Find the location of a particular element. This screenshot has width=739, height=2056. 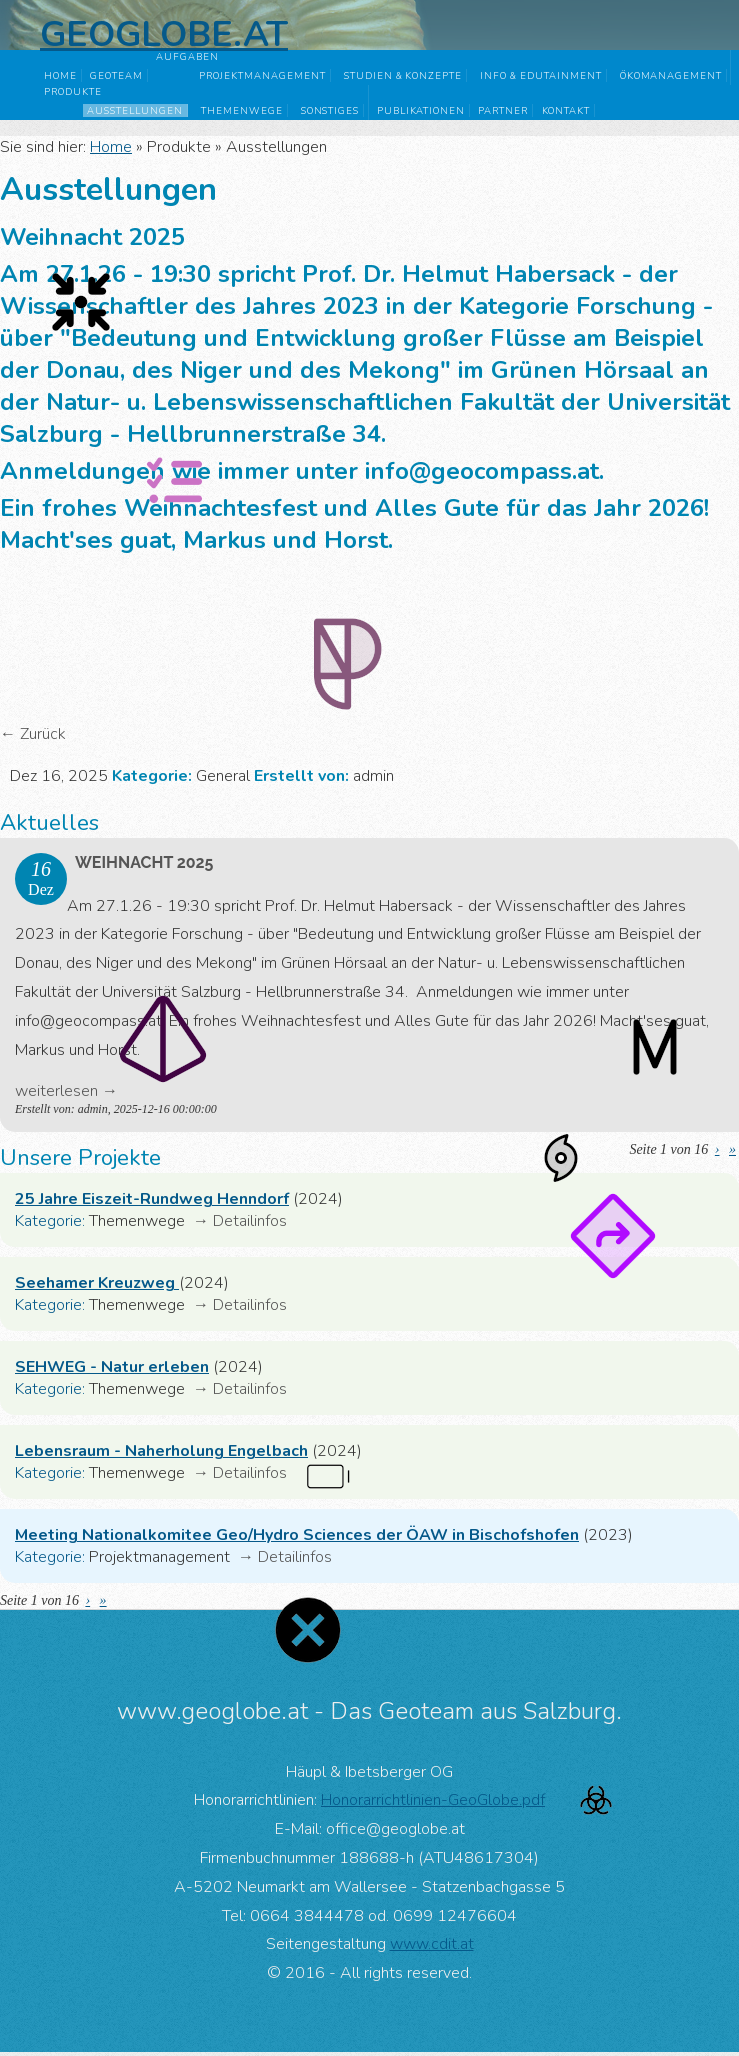

indicates a turn or direction in navigation is located at coordinates (613, 1236).